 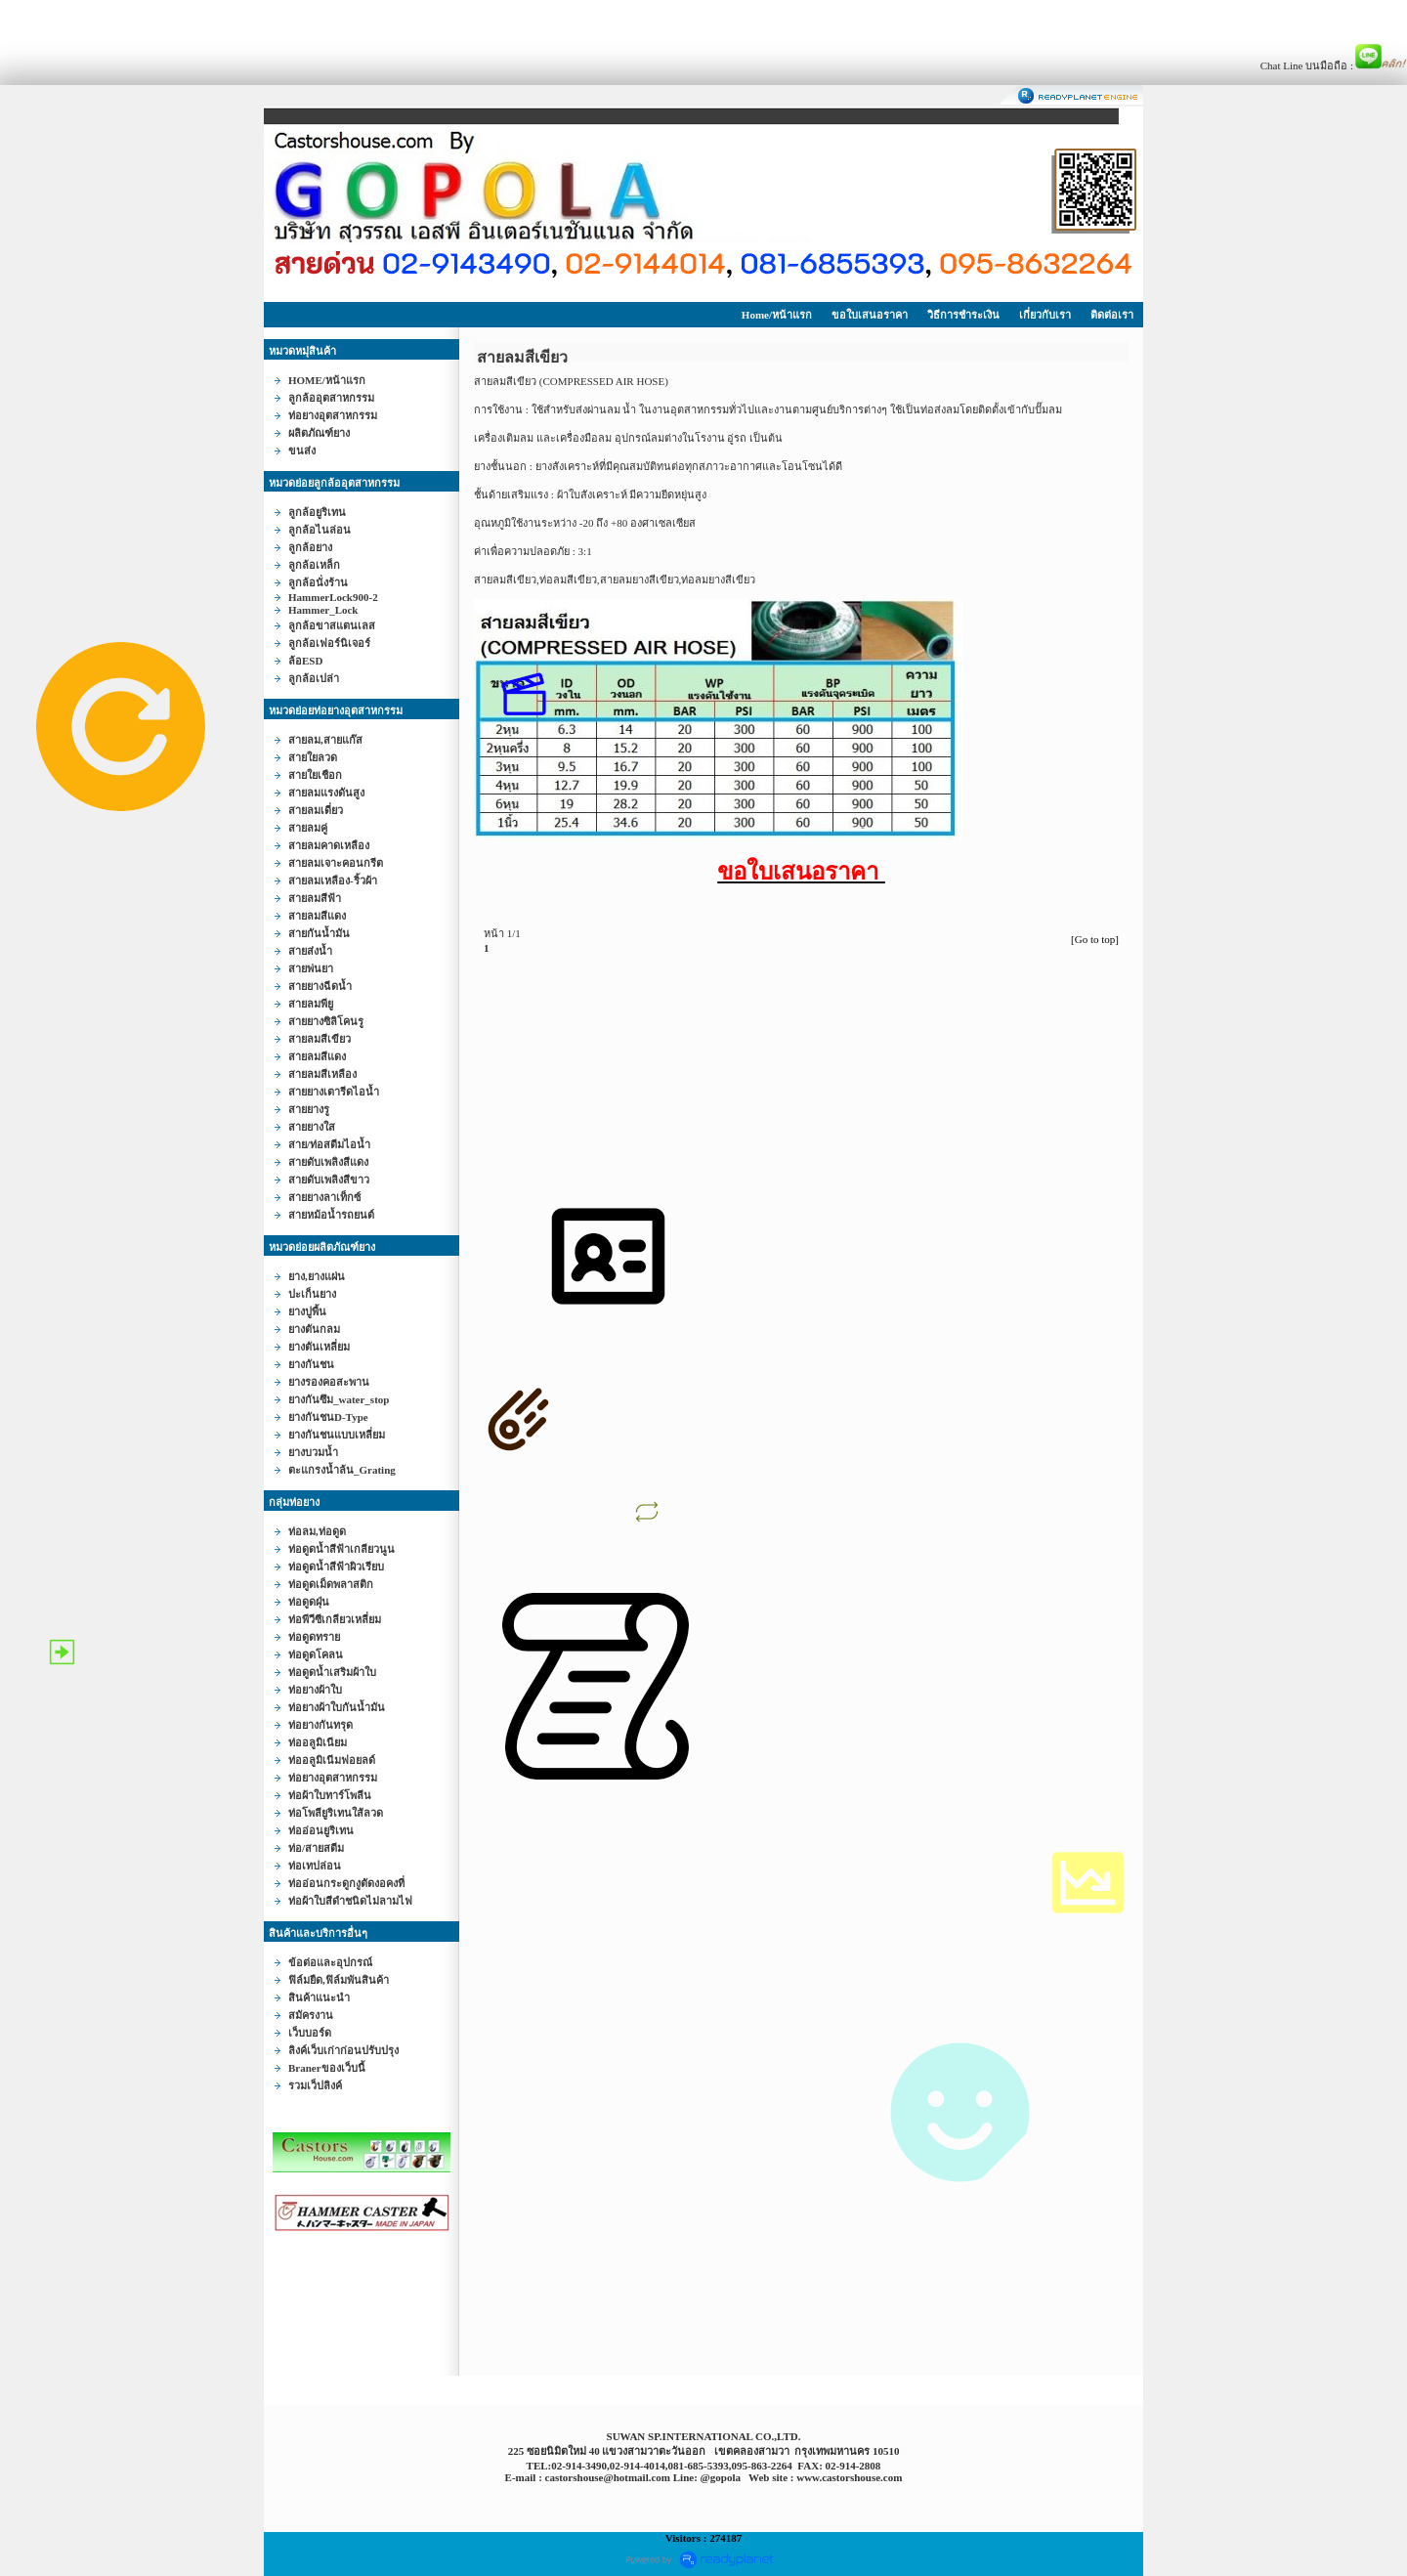 What do you see at coordinates (959, 2112) in the screenshot?
I see `add a sticker to your message` at bounding box center [959, 2112].